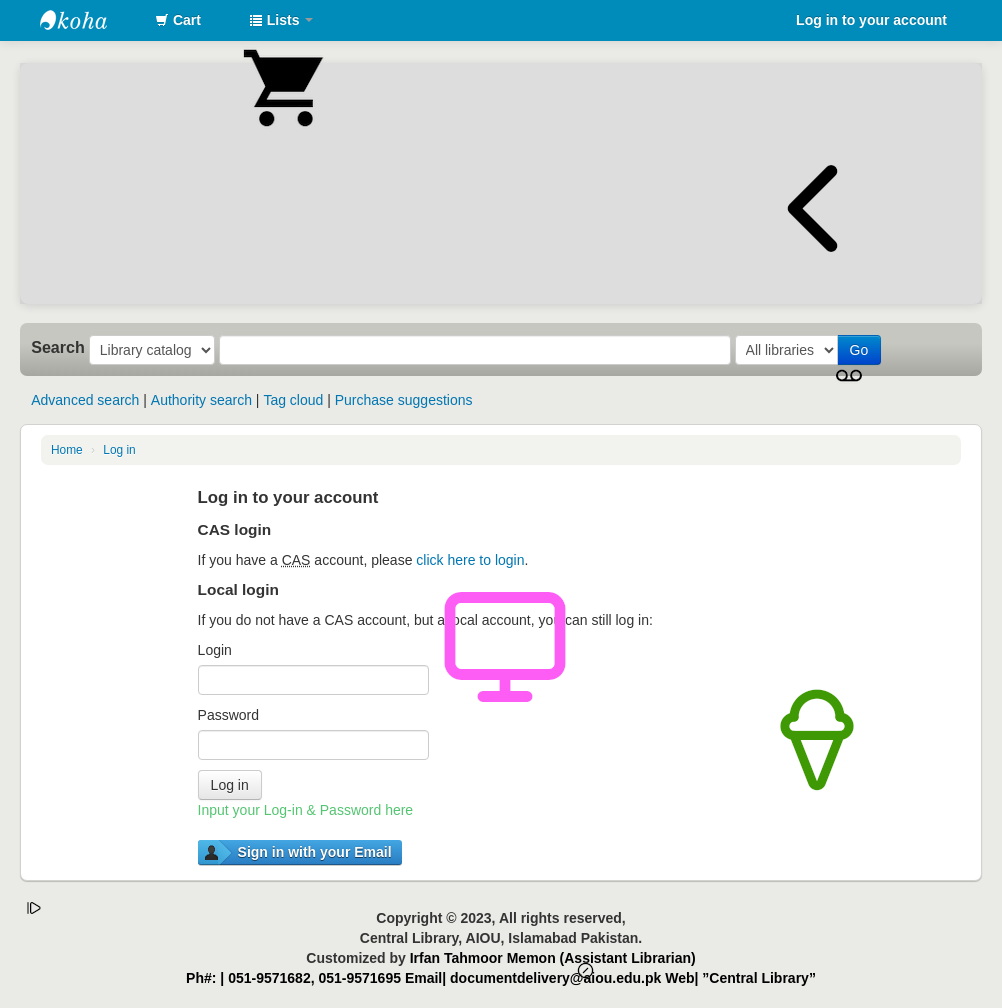  What do you see at coordinates (505, 647) in the screenshot?
I see `switch to desktop display mode` at bounding box center [505, 647].